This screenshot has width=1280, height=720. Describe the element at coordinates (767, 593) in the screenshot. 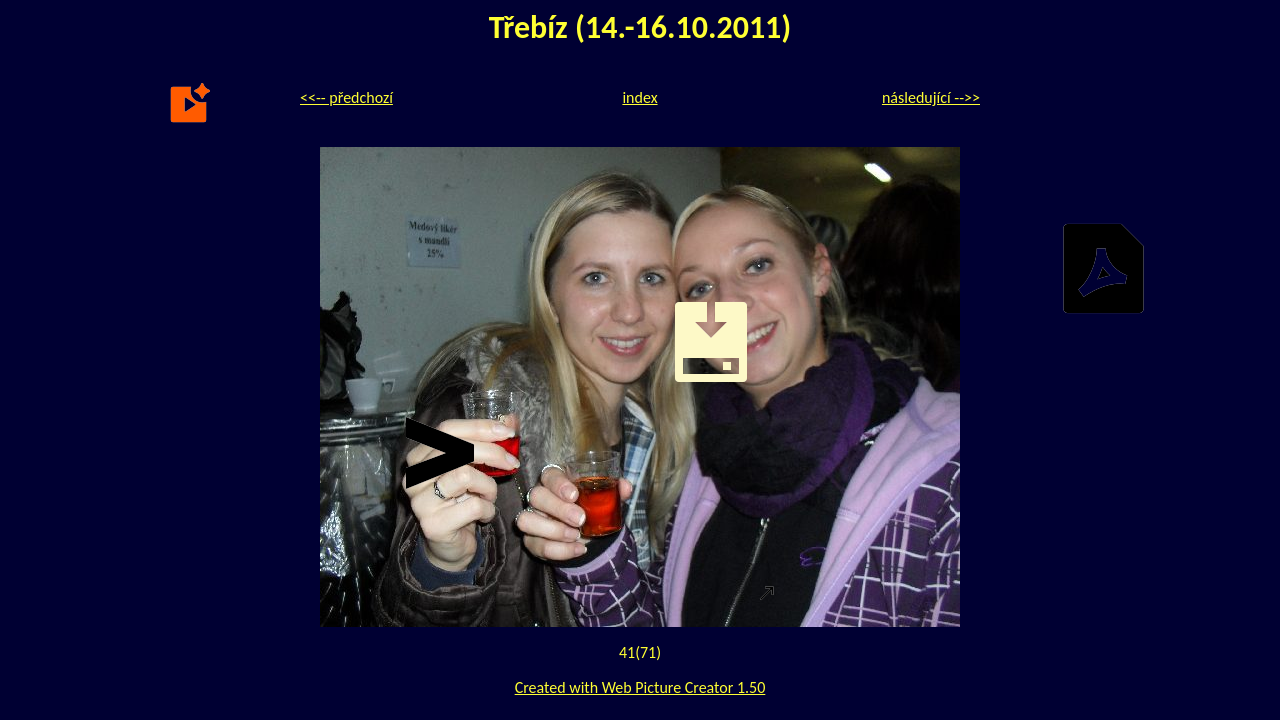

I see `open link in new tab or external window` at that location.